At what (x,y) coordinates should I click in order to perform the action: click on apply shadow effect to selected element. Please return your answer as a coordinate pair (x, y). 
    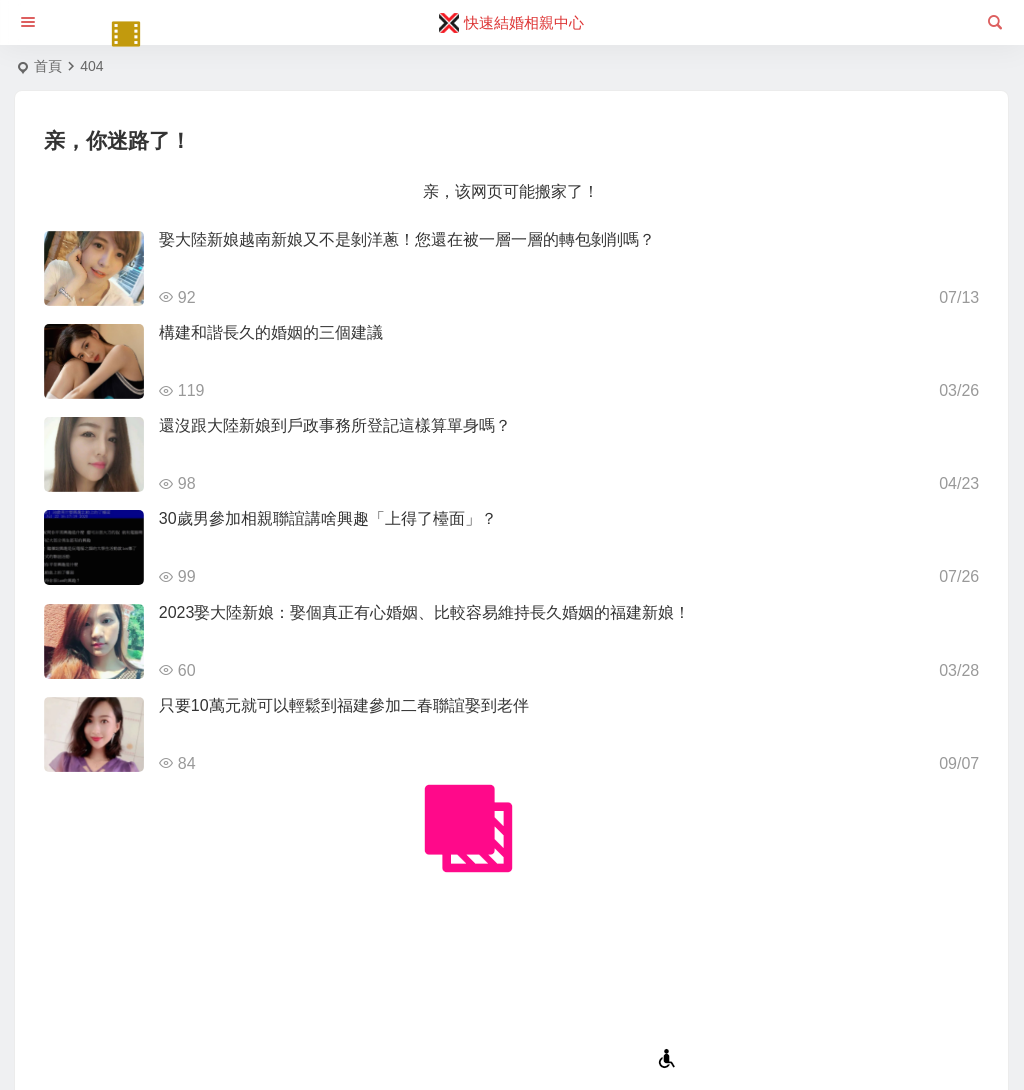
    Looking at the image, I should click on (468, 828).